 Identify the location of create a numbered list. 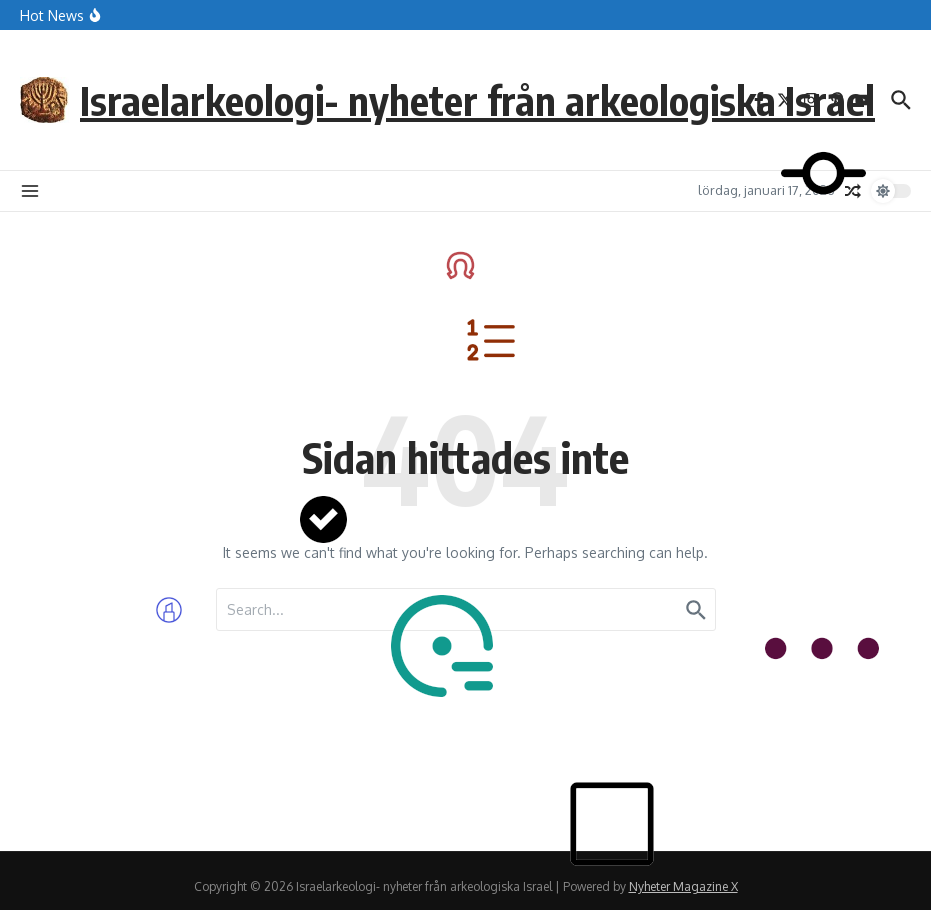
(493, 340).